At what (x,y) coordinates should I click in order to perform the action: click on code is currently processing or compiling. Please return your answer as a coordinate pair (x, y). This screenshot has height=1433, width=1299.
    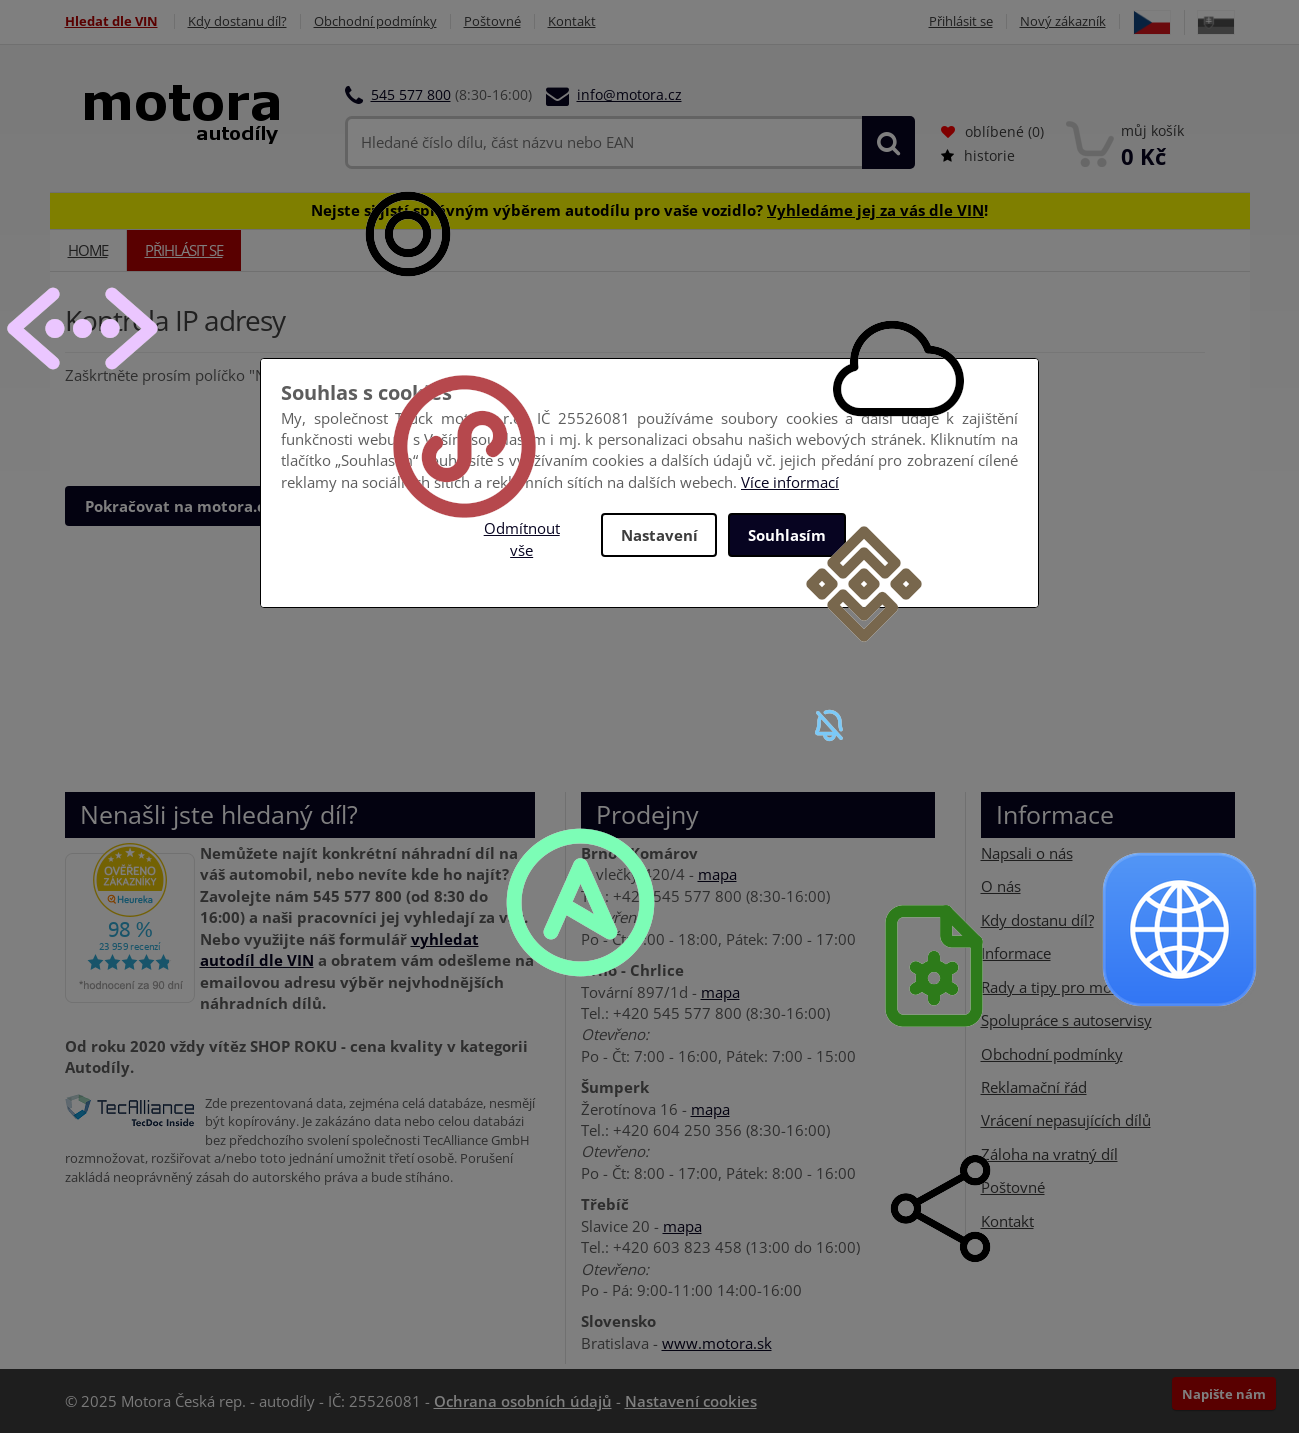
    Looking at the image, I should click on (82, 328).